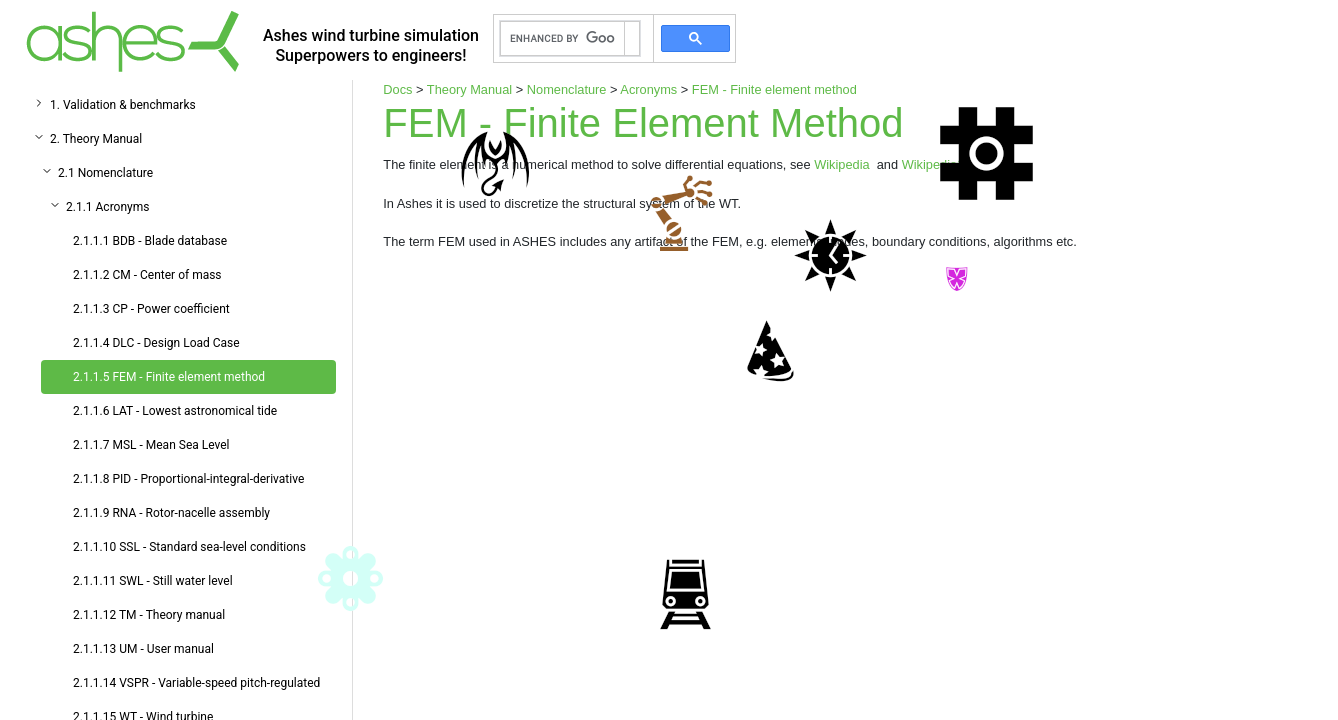 The width and height of the screenshot is (1338, 720). I want to click on access subway or metro transit information, so click(685, 593).